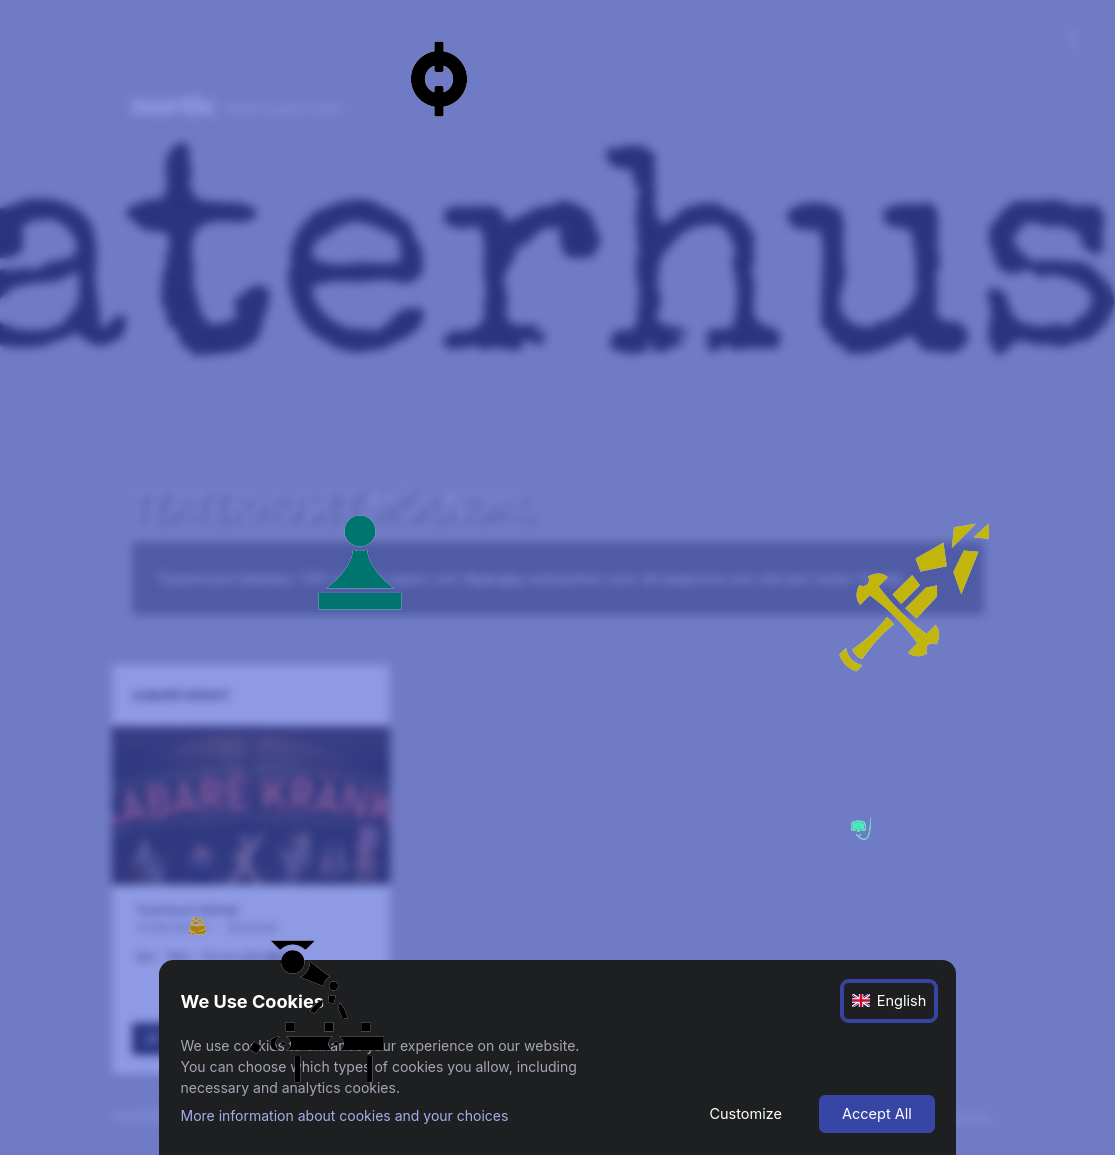  What do you see at coordinates (439, 79) in the screenshot?
I see `select laser gun weapon in game` at bounding box center [439, 79].